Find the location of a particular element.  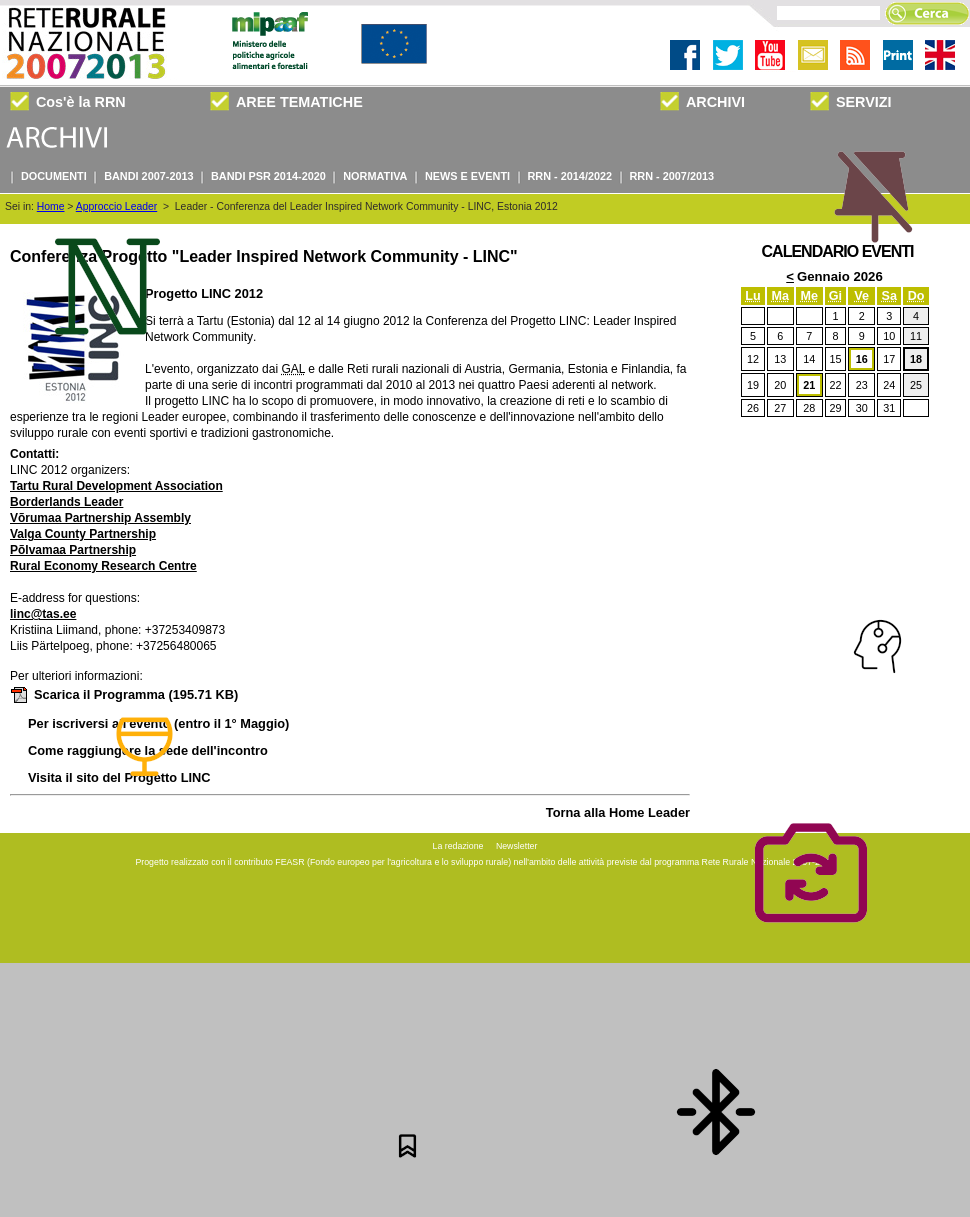

indicates an active bluetooth connection is located at coordinates (716, 1112).